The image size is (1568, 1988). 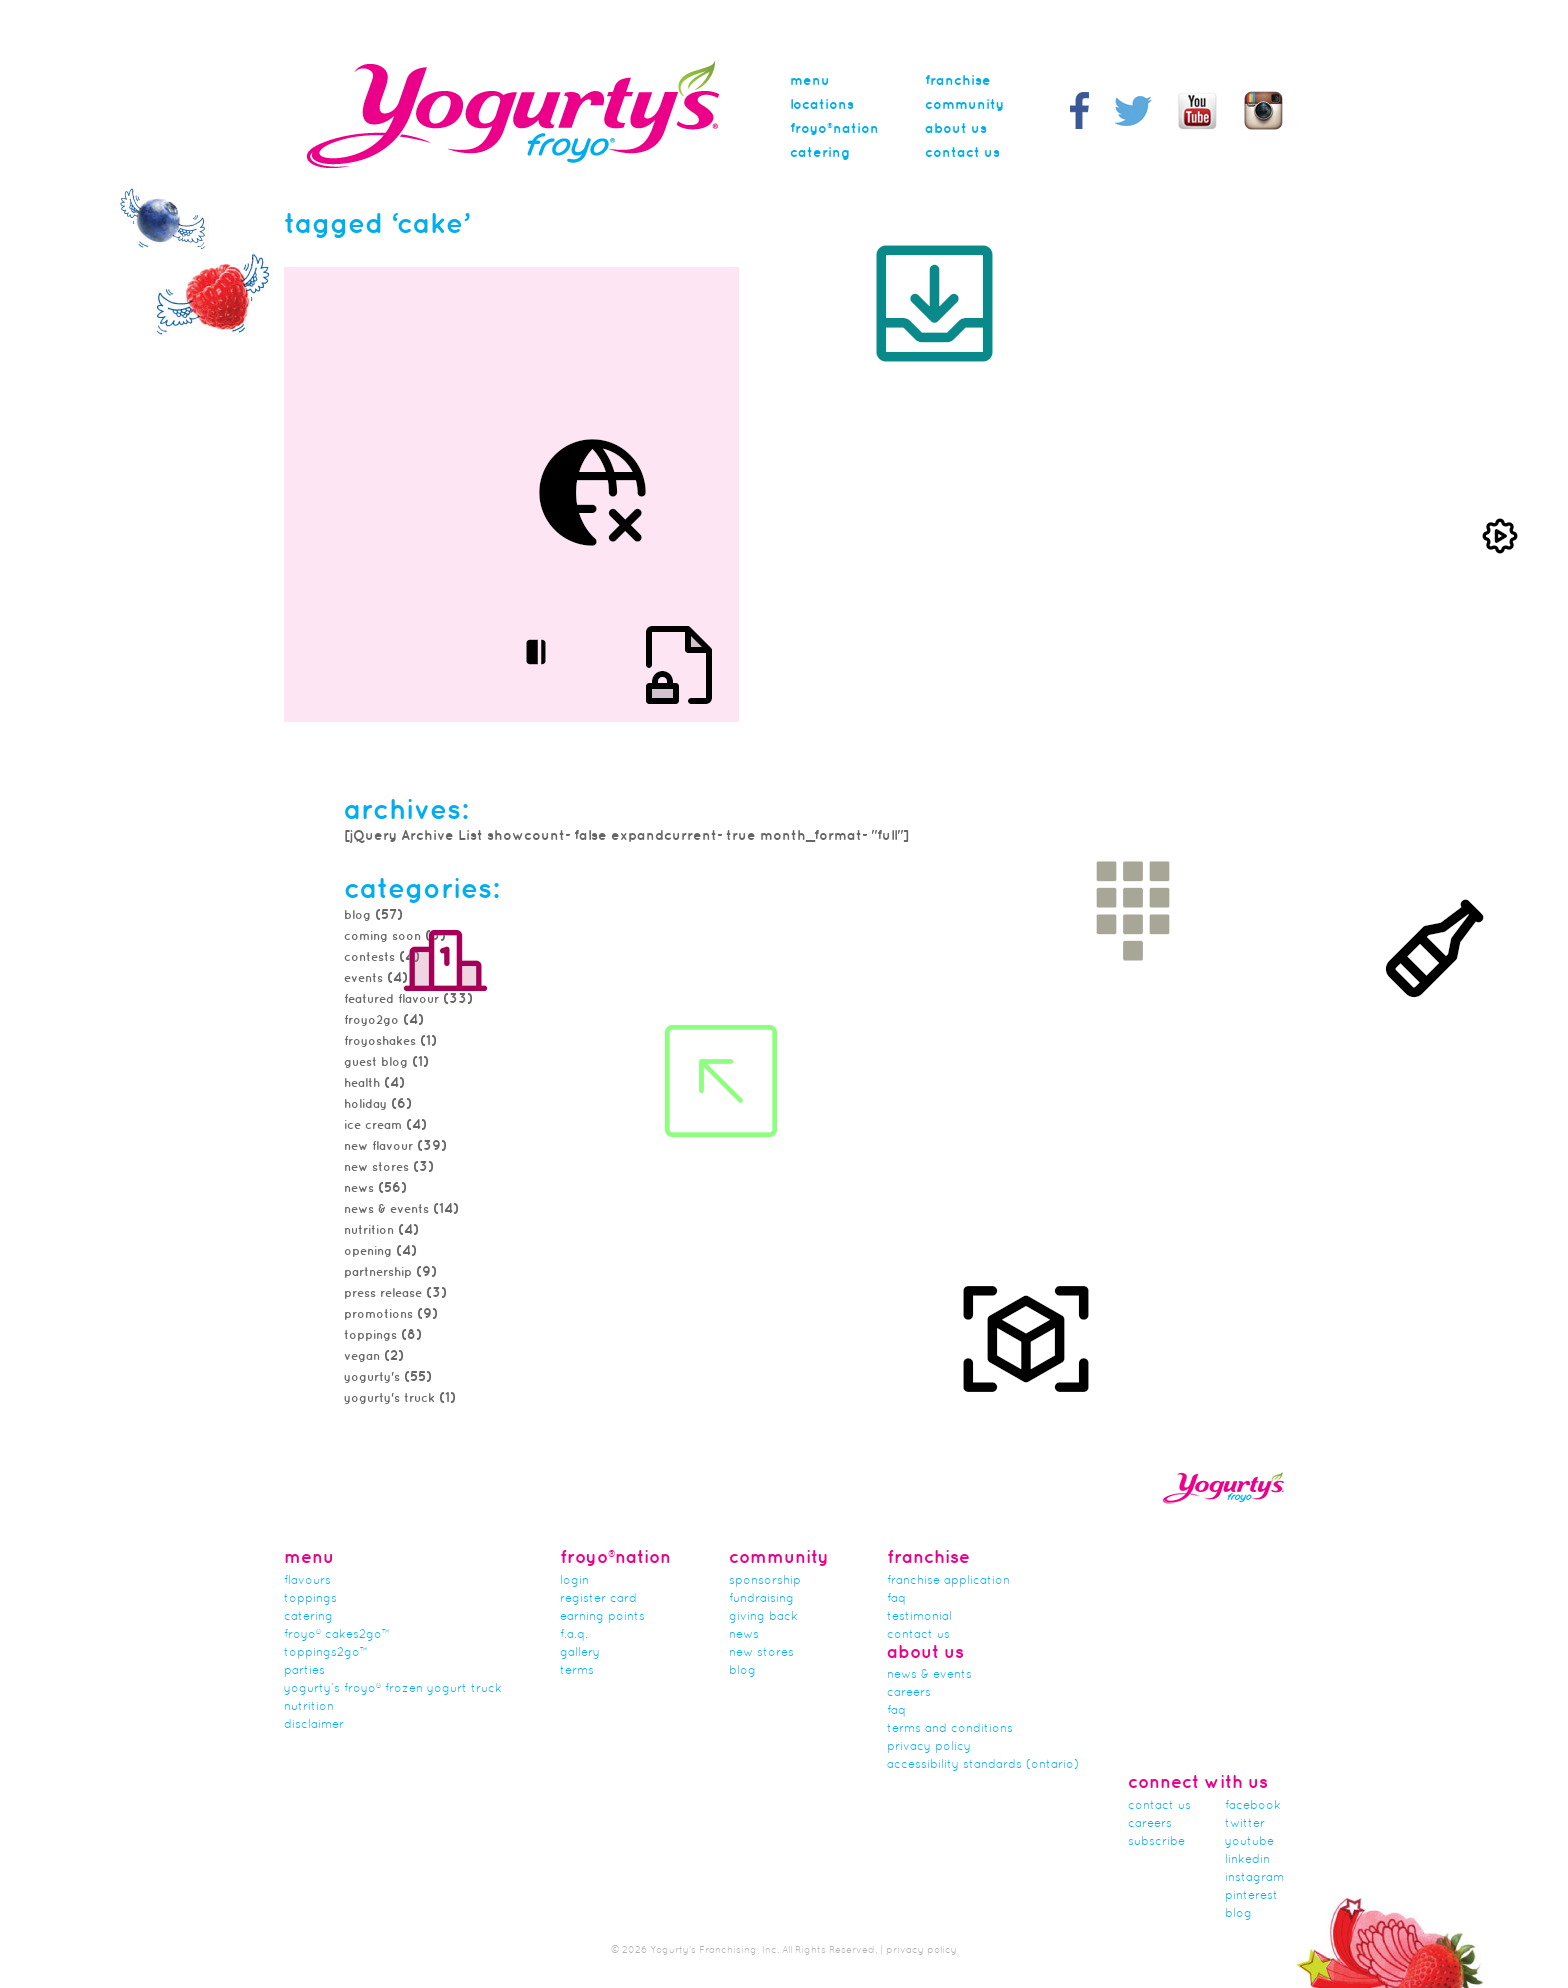 What do you see at coordinates (1026, 1339) in the screenshot?
I see `scan or capture a 3D object` at bounding box center [1026, 1339].